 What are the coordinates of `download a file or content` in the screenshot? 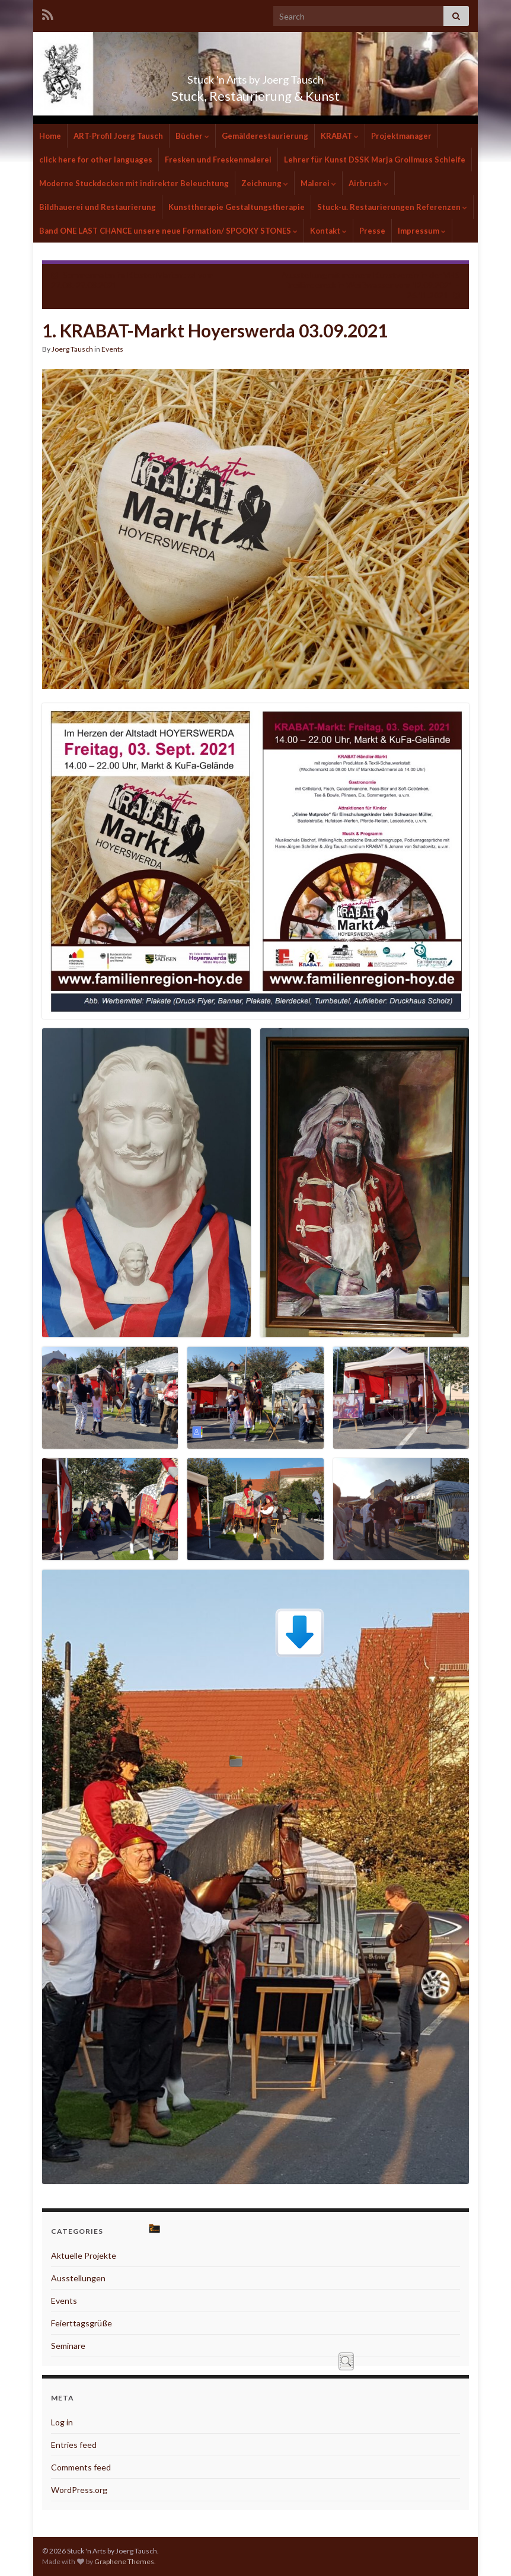 It's located at (299, 1633).